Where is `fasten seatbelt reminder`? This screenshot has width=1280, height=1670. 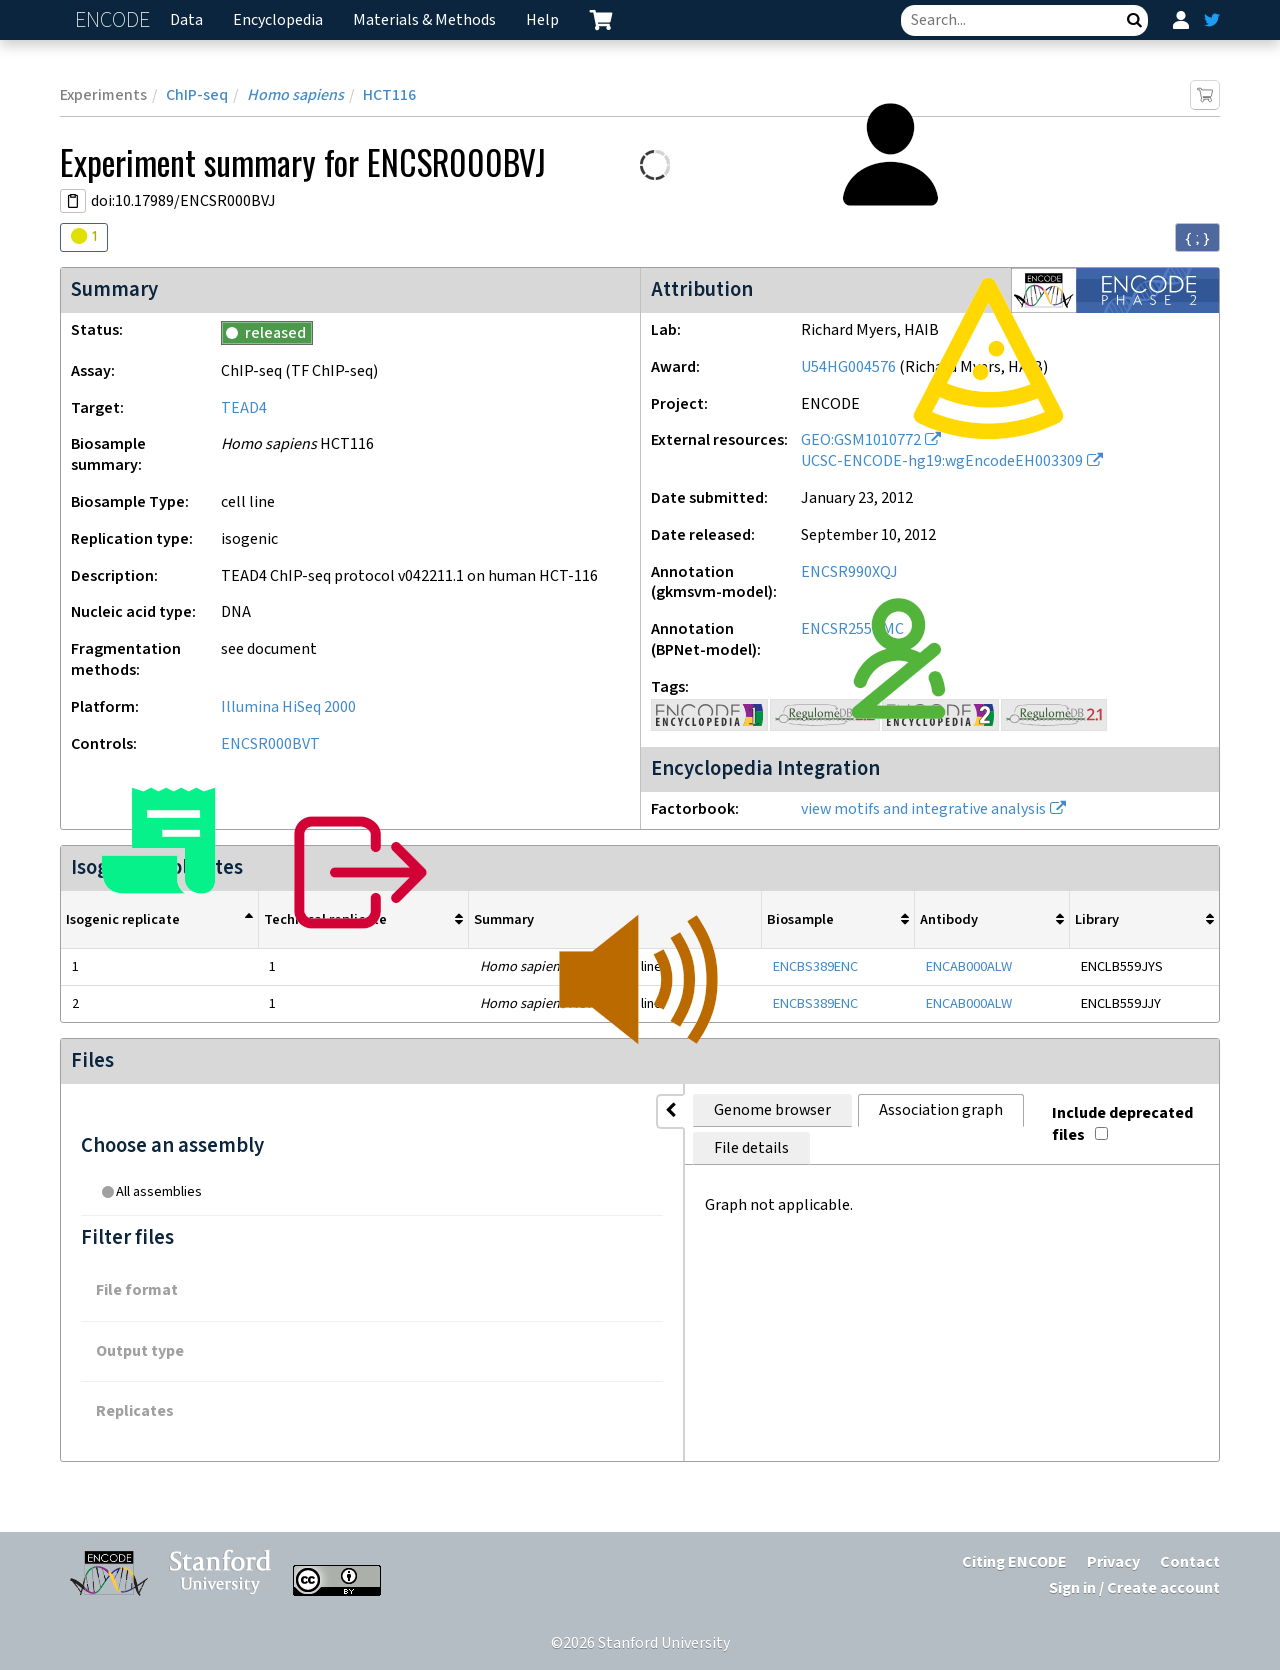
fasten seatbelt reminder is located at coordinates (898, 658).